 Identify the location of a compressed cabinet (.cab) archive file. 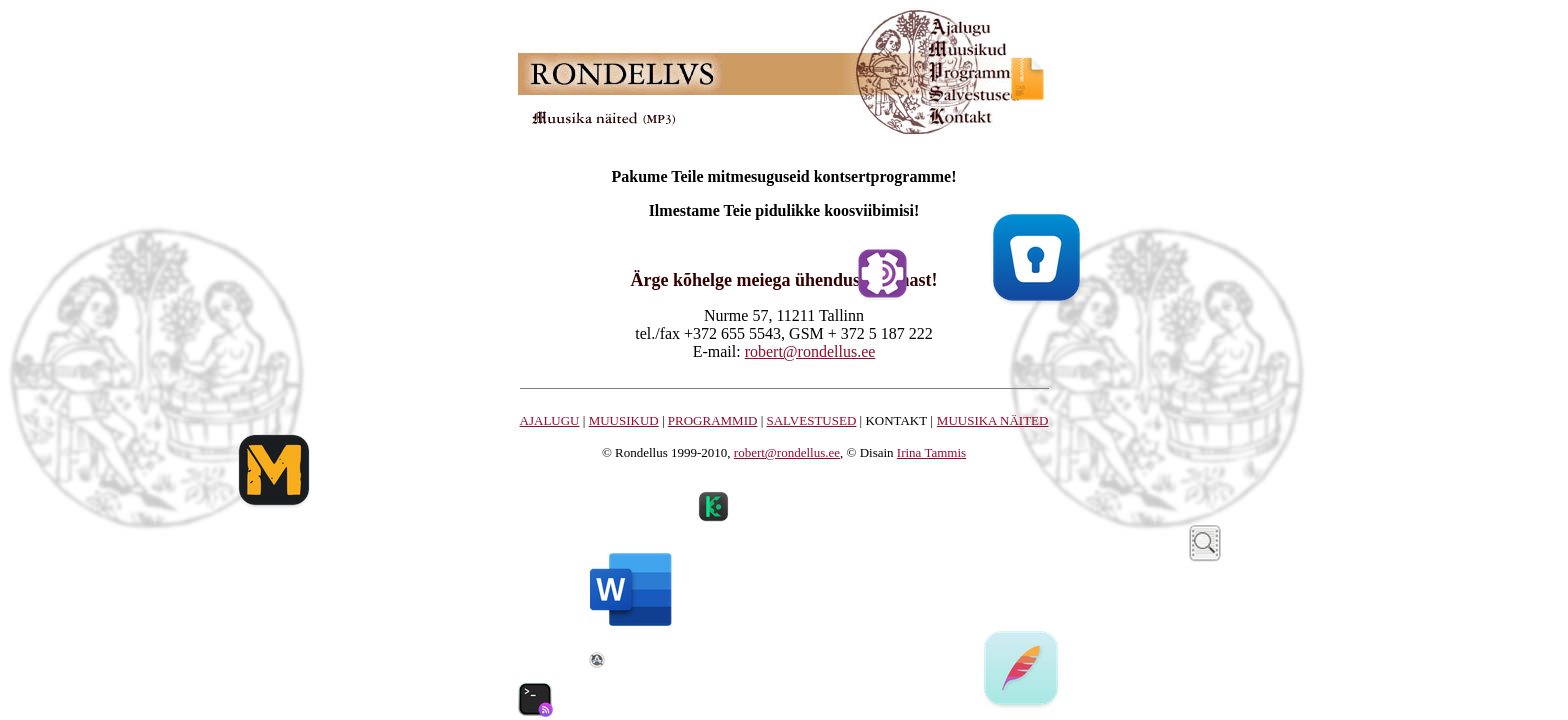
(1027, 79).